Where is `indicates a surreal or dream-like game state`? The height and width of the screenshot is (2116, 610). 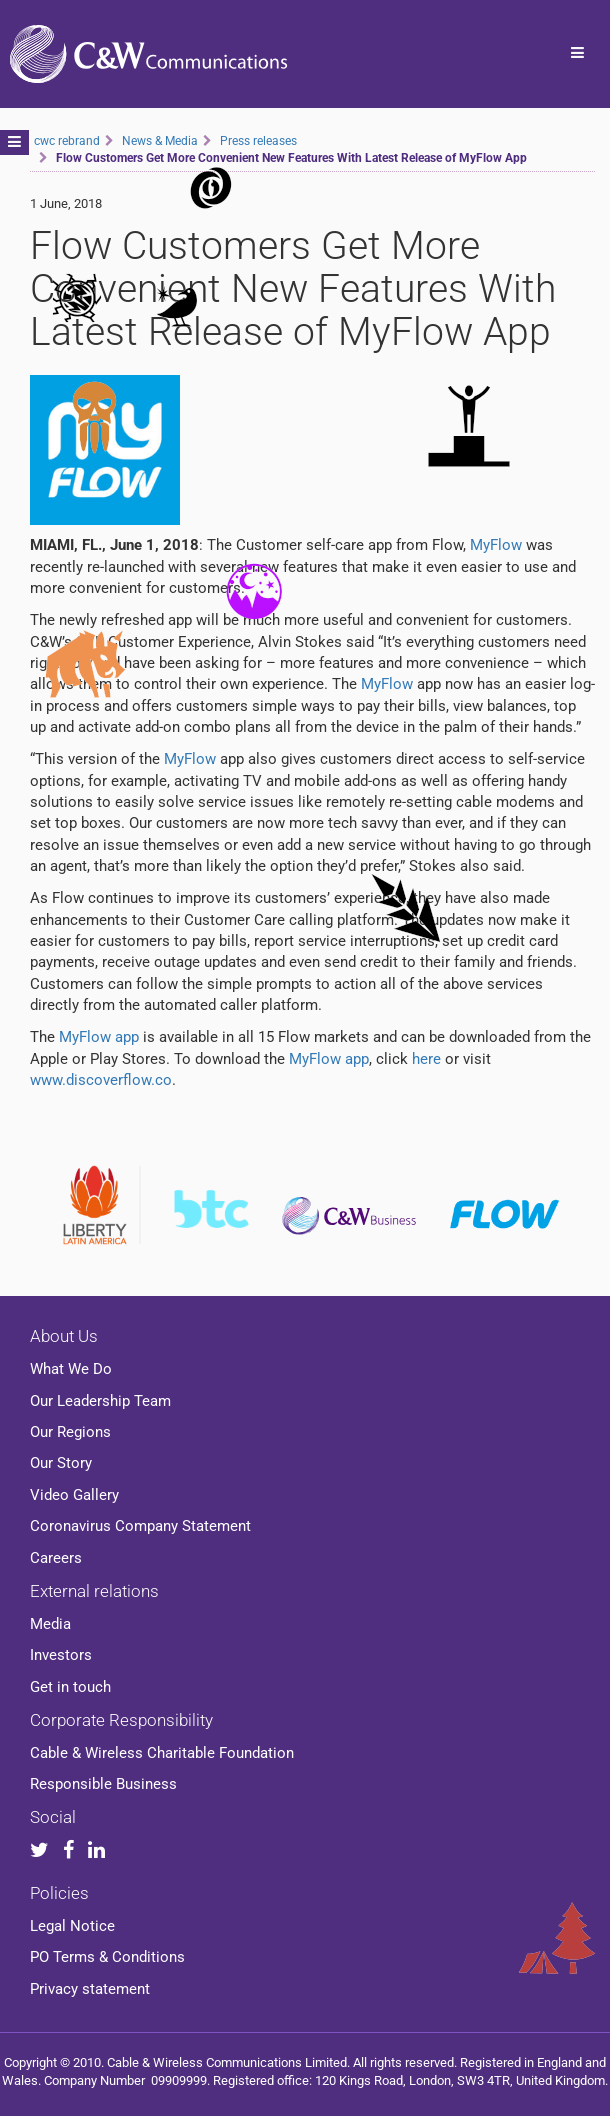
indicates a surreal or dream-like game state is located at coordinates (211, 188).